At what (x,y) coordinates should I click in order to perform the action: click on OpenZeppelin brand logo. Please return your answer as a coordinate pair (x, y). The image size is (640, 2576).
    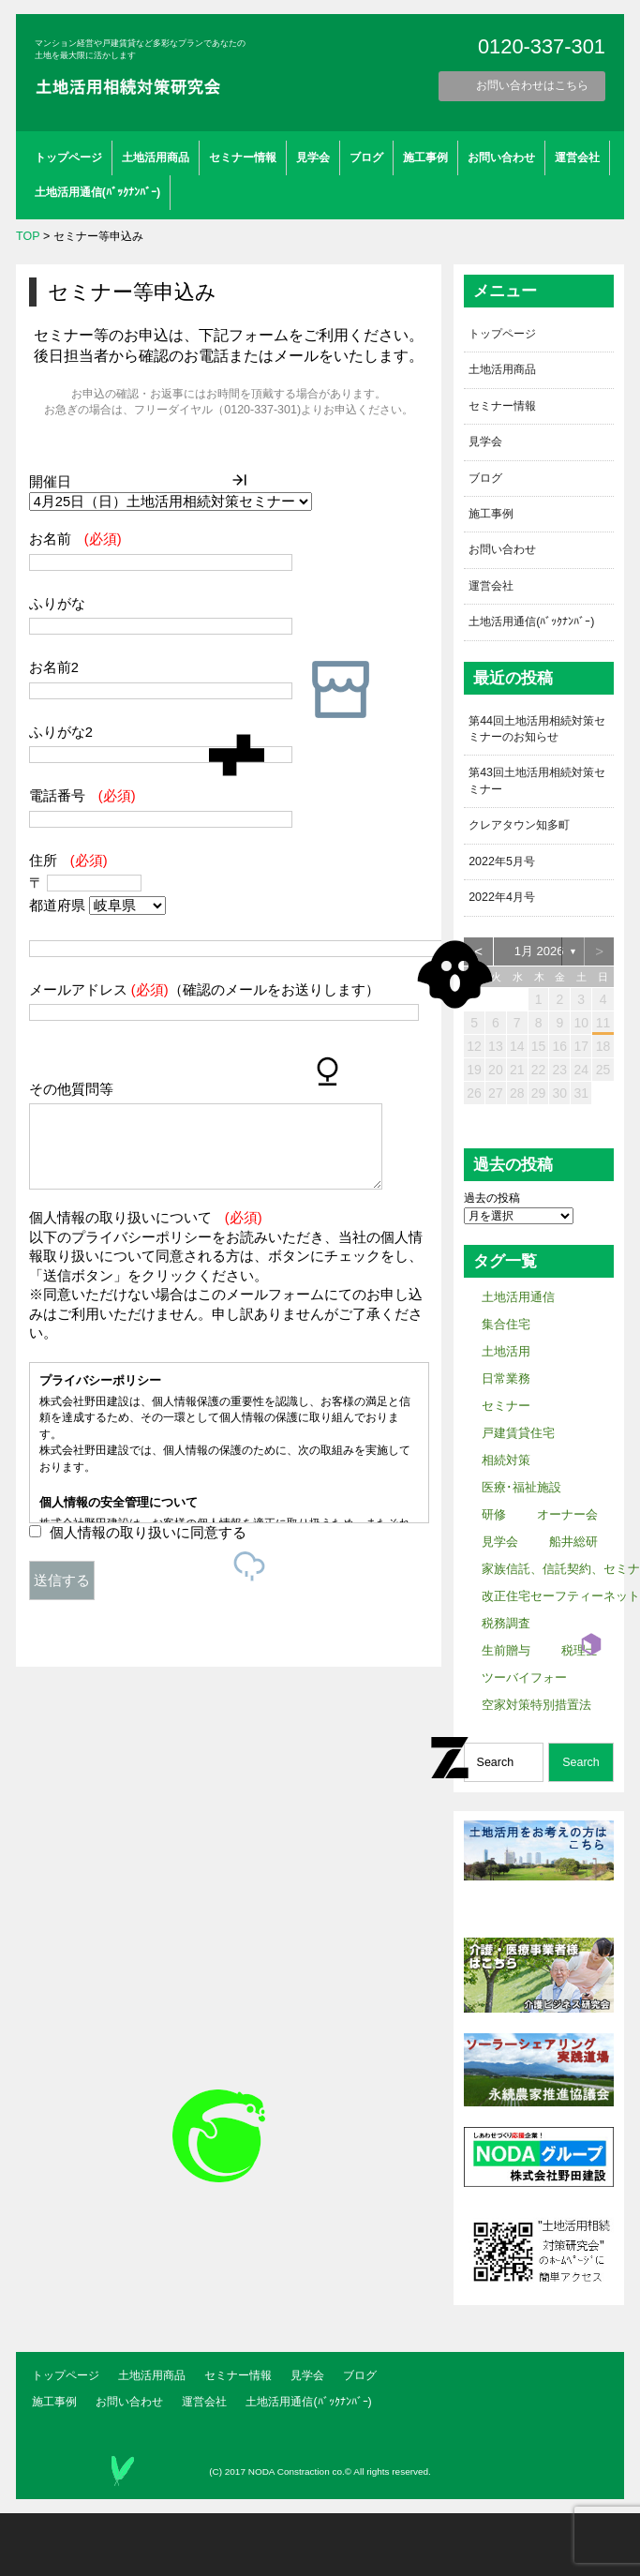
    Looking at the image, I should click on (450, 1758).